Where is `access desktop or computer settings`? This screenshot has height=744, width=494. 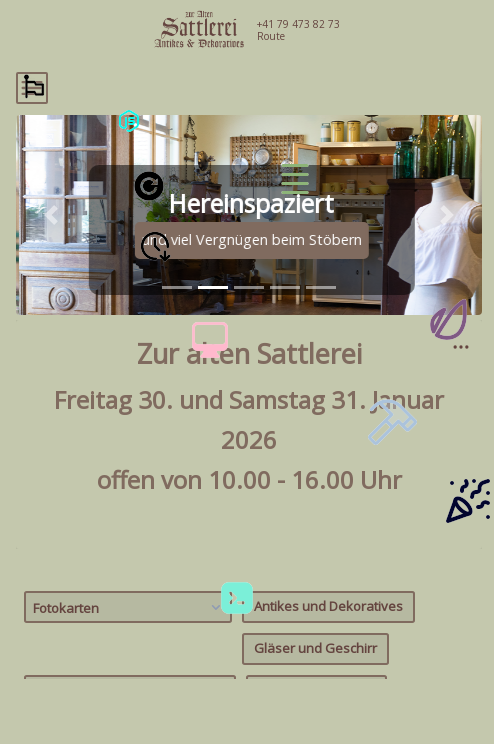
access desktop or computer settings is located at coordinates (210, 340).